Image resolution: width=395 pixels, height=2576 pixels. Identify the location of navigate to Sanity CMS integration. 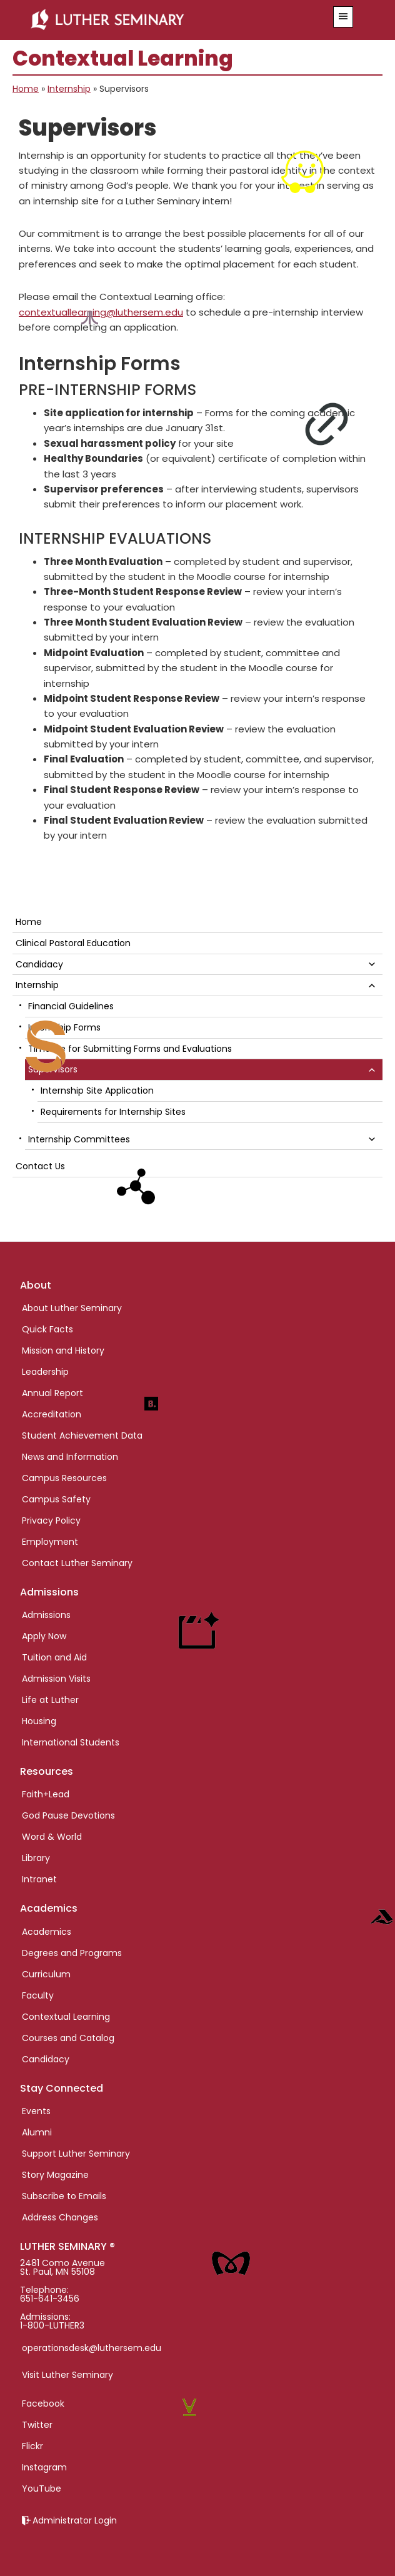
(46, 1046).